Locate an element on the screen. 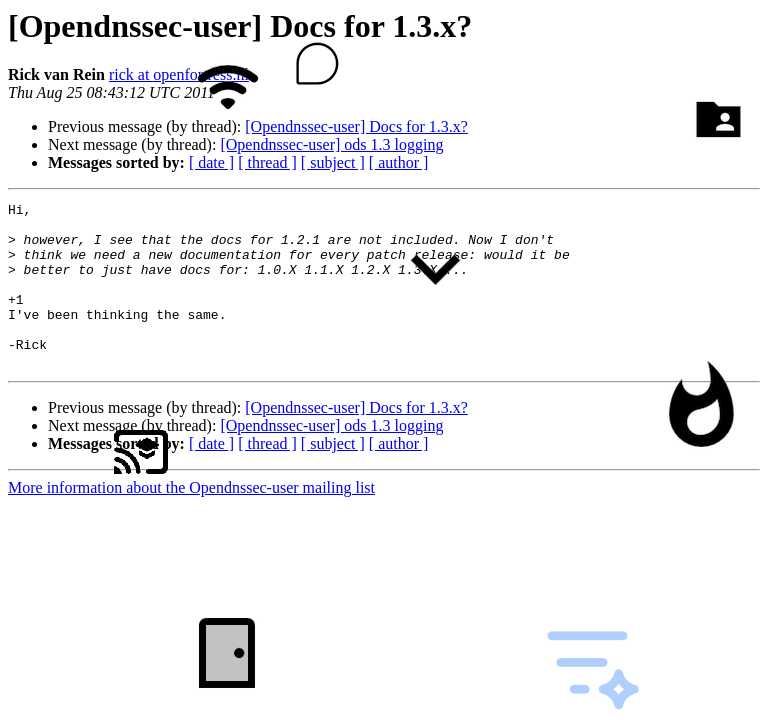 The width and height of the screenshot is (768, 720). access door sensor settings is located at coordinates (227, 653).